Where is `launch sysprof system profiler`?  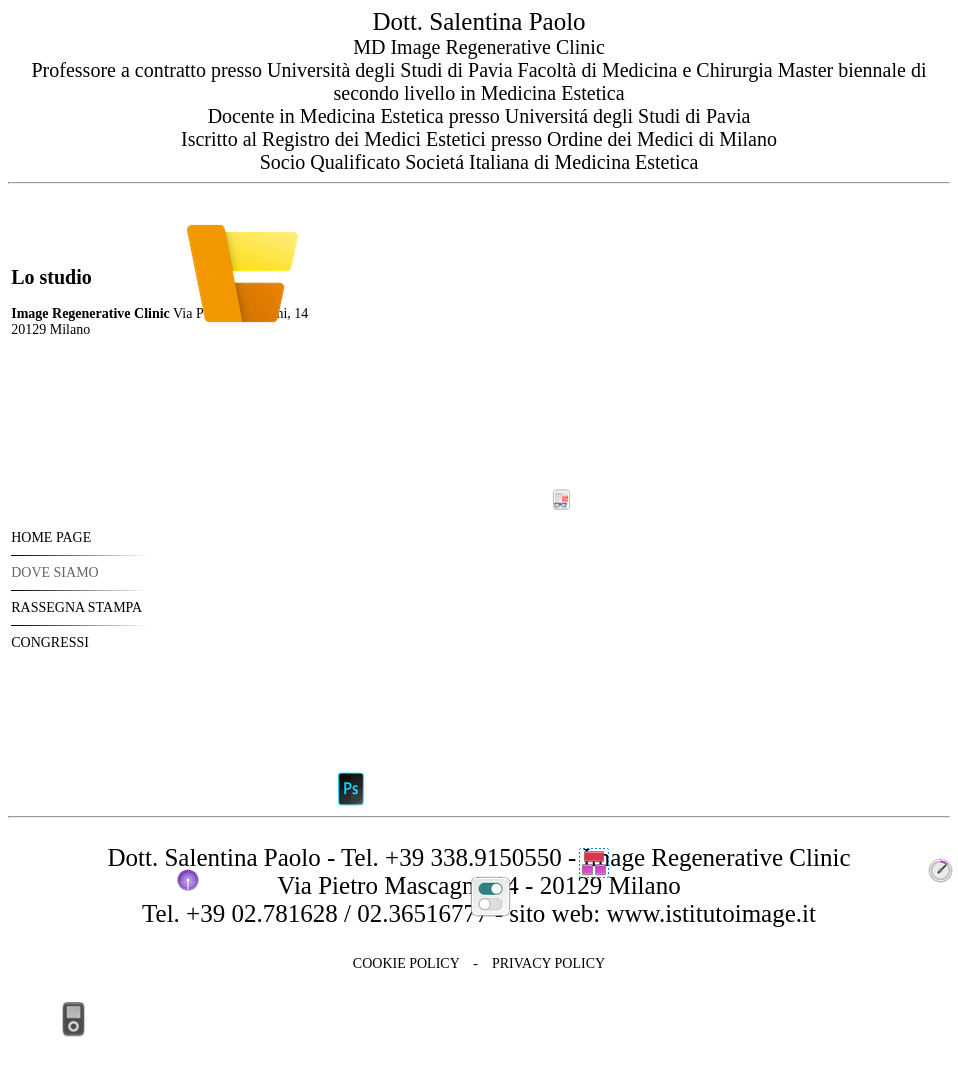 launch sysprof system profiler is located at coordinates (940, 870).